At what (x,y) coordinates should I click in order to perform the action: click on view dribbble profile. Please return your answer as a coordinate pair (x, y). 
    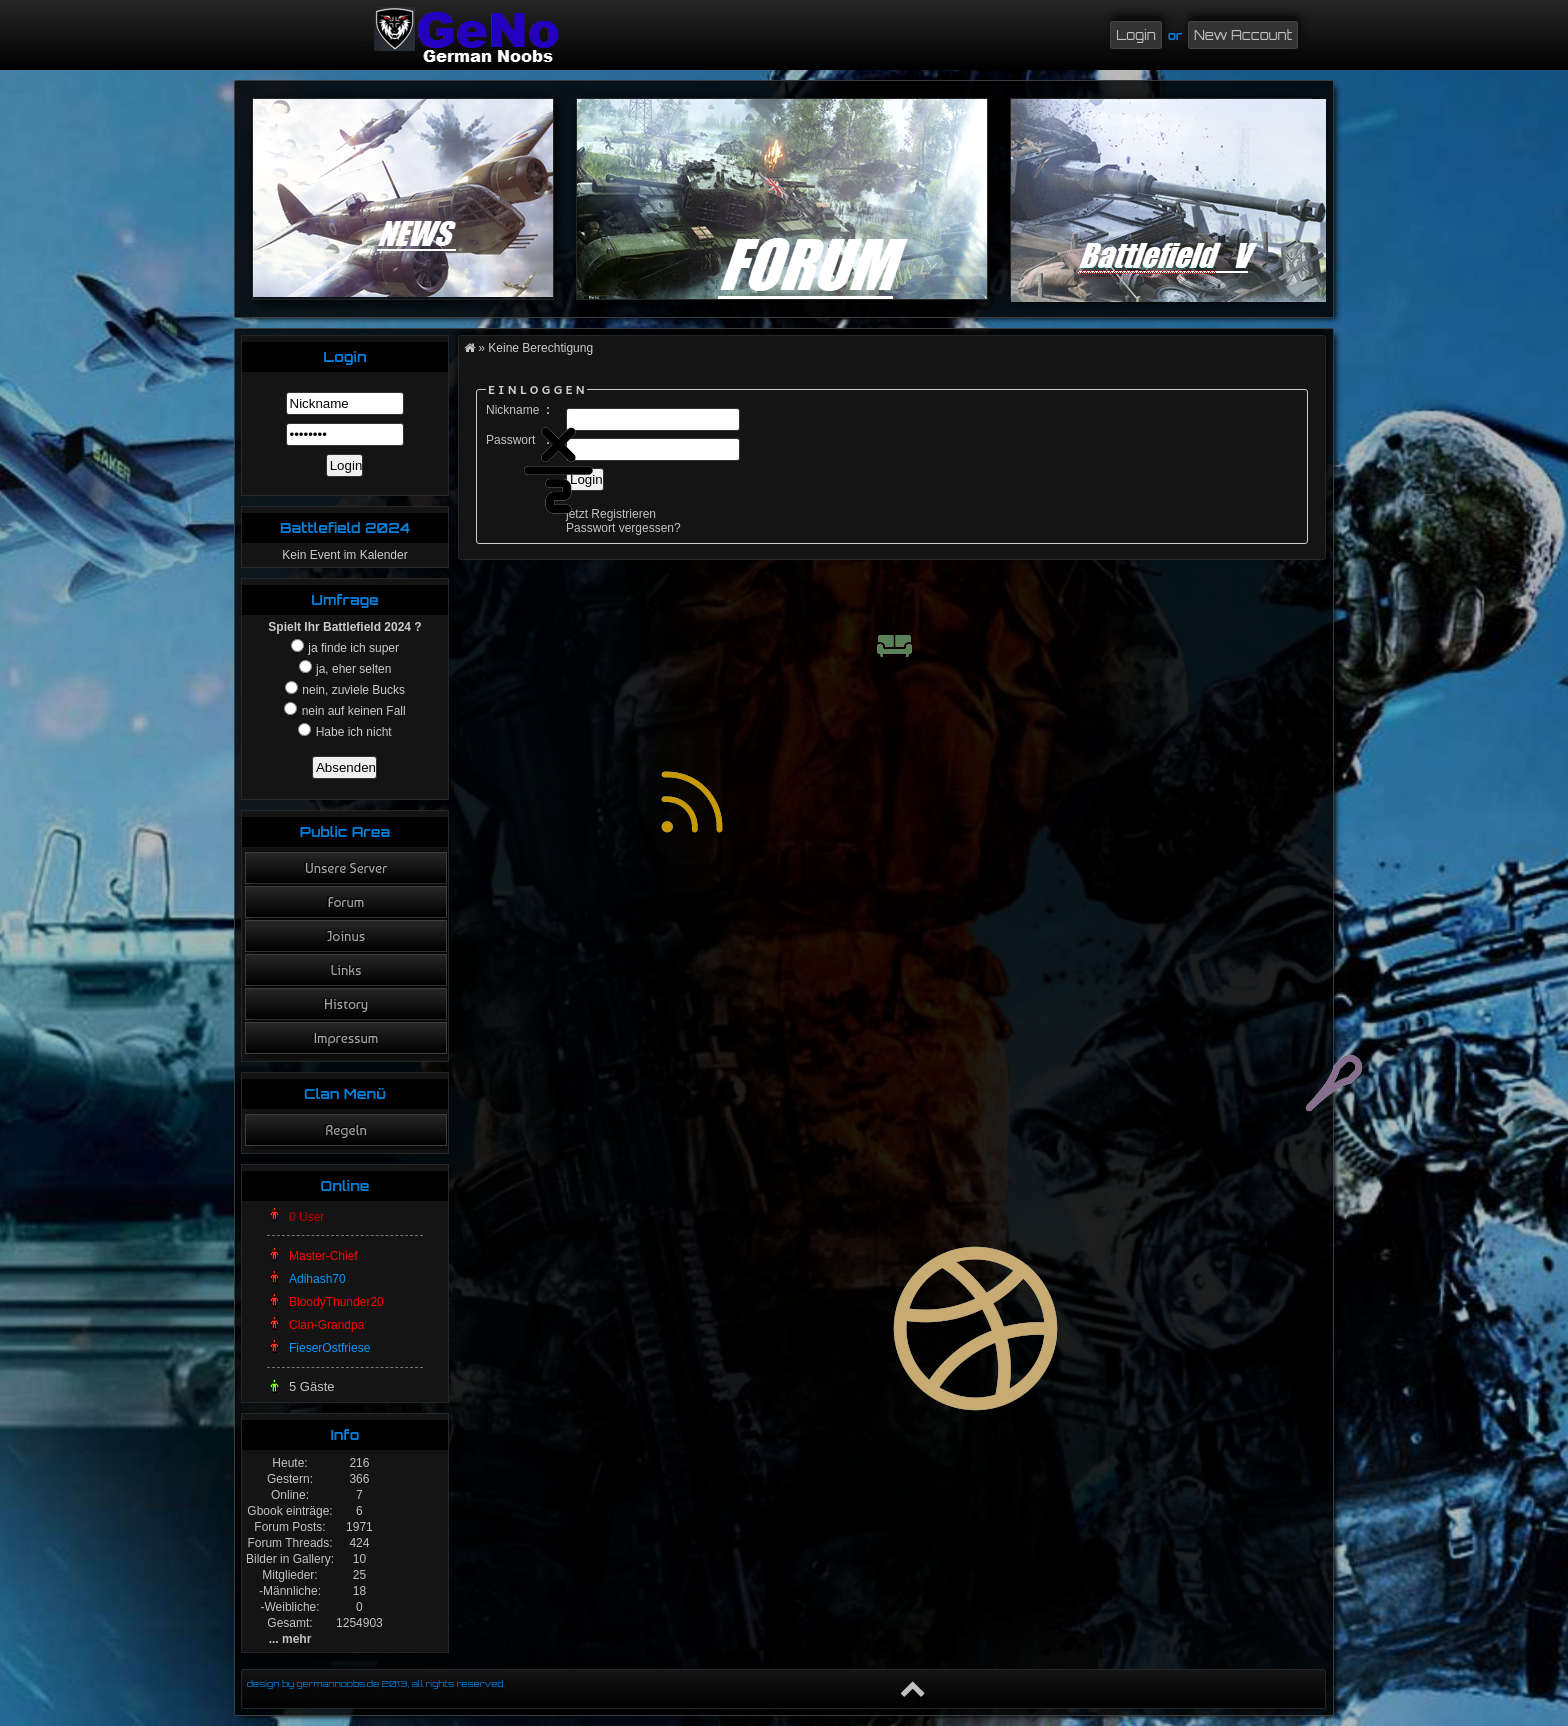
    Looking at the image, I should click on (975, 1328).